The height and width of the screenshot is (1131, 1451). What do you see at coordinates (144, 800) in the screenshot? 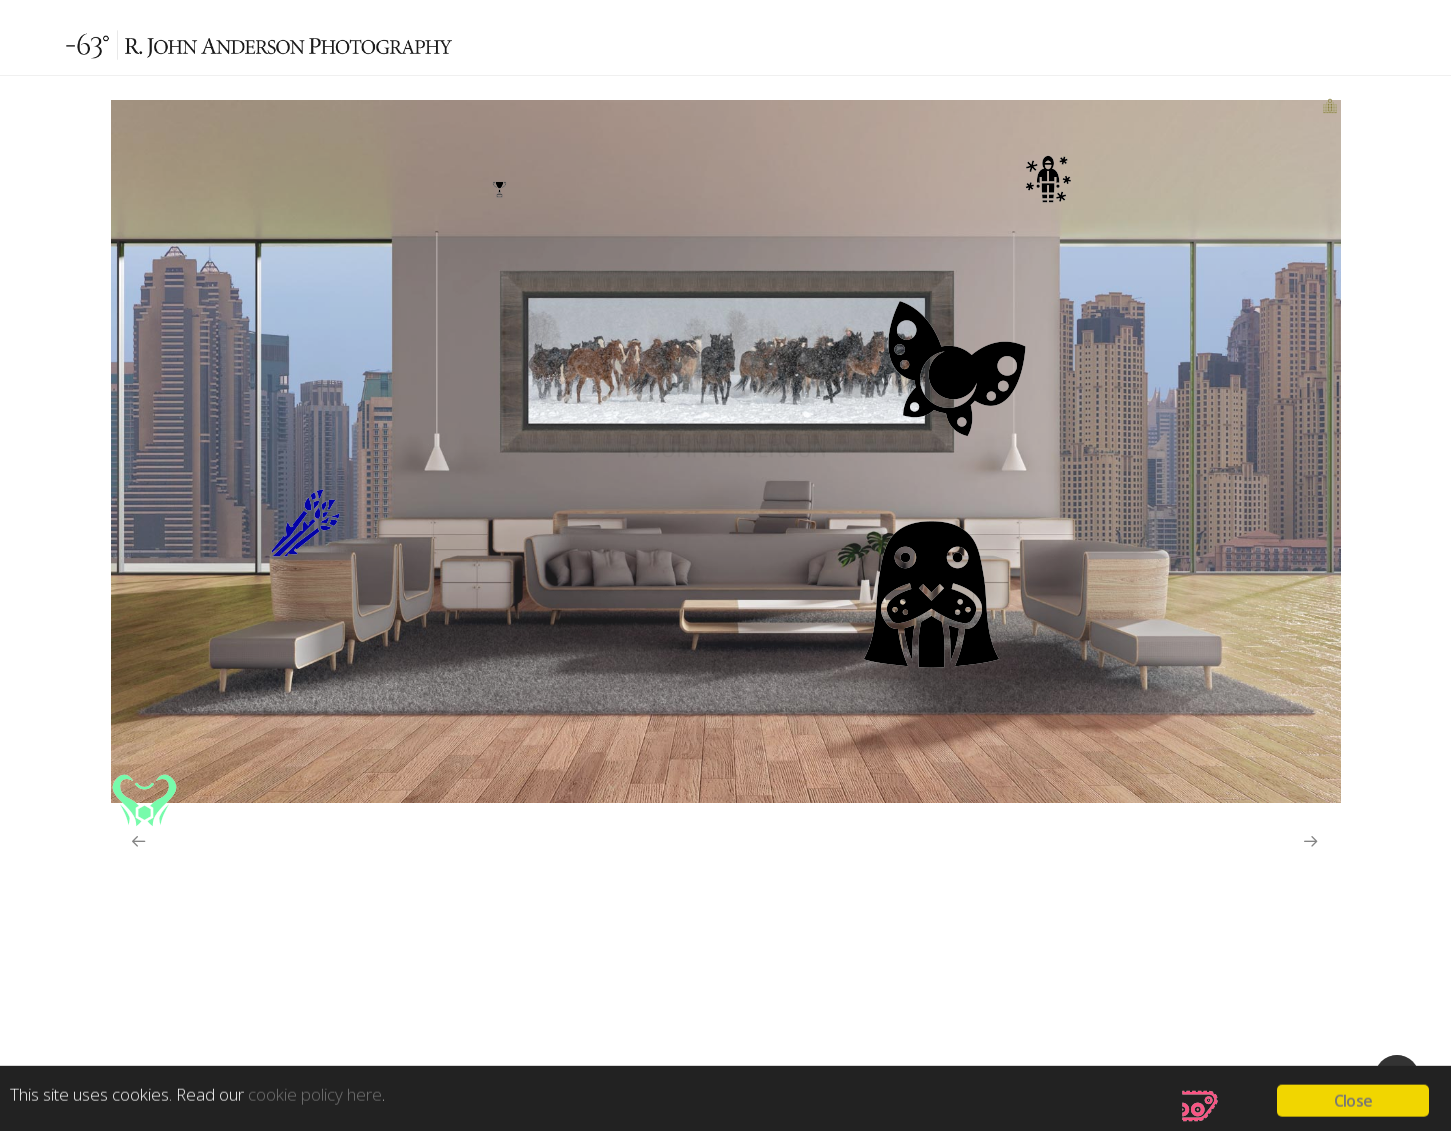
I see `view jewelry or accessories inventory` at bounding box center [144, 800].